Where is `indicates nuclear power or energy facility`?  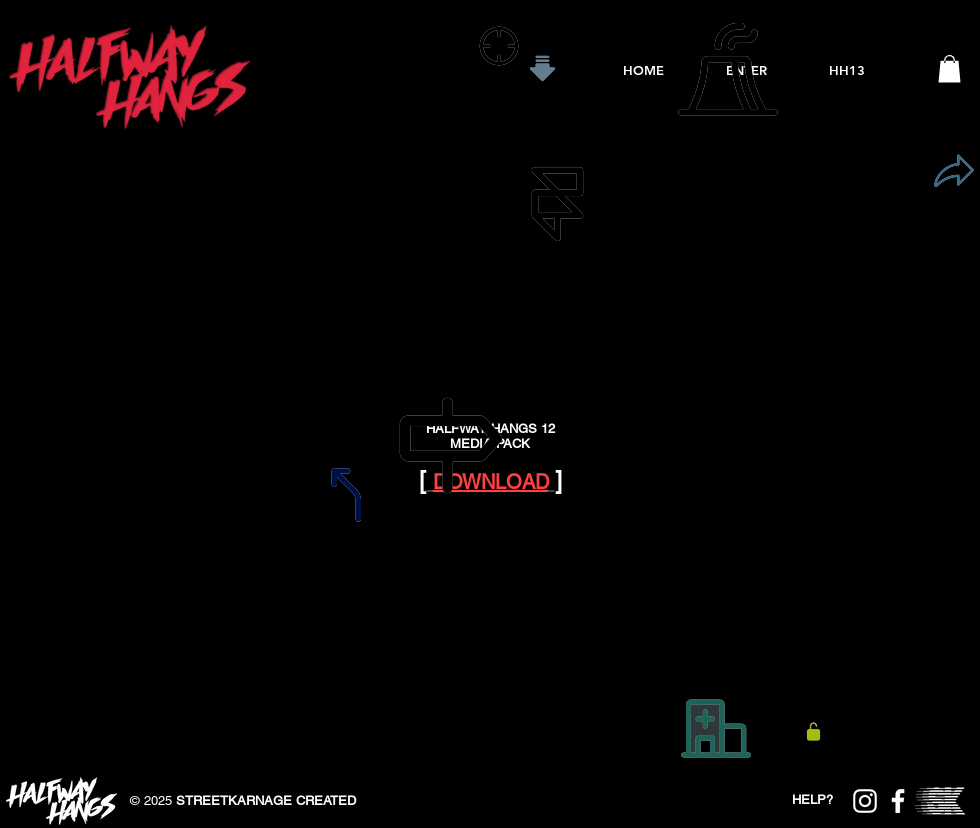
indicates nuclear power or energy facility is located at coordinates (728, 76).